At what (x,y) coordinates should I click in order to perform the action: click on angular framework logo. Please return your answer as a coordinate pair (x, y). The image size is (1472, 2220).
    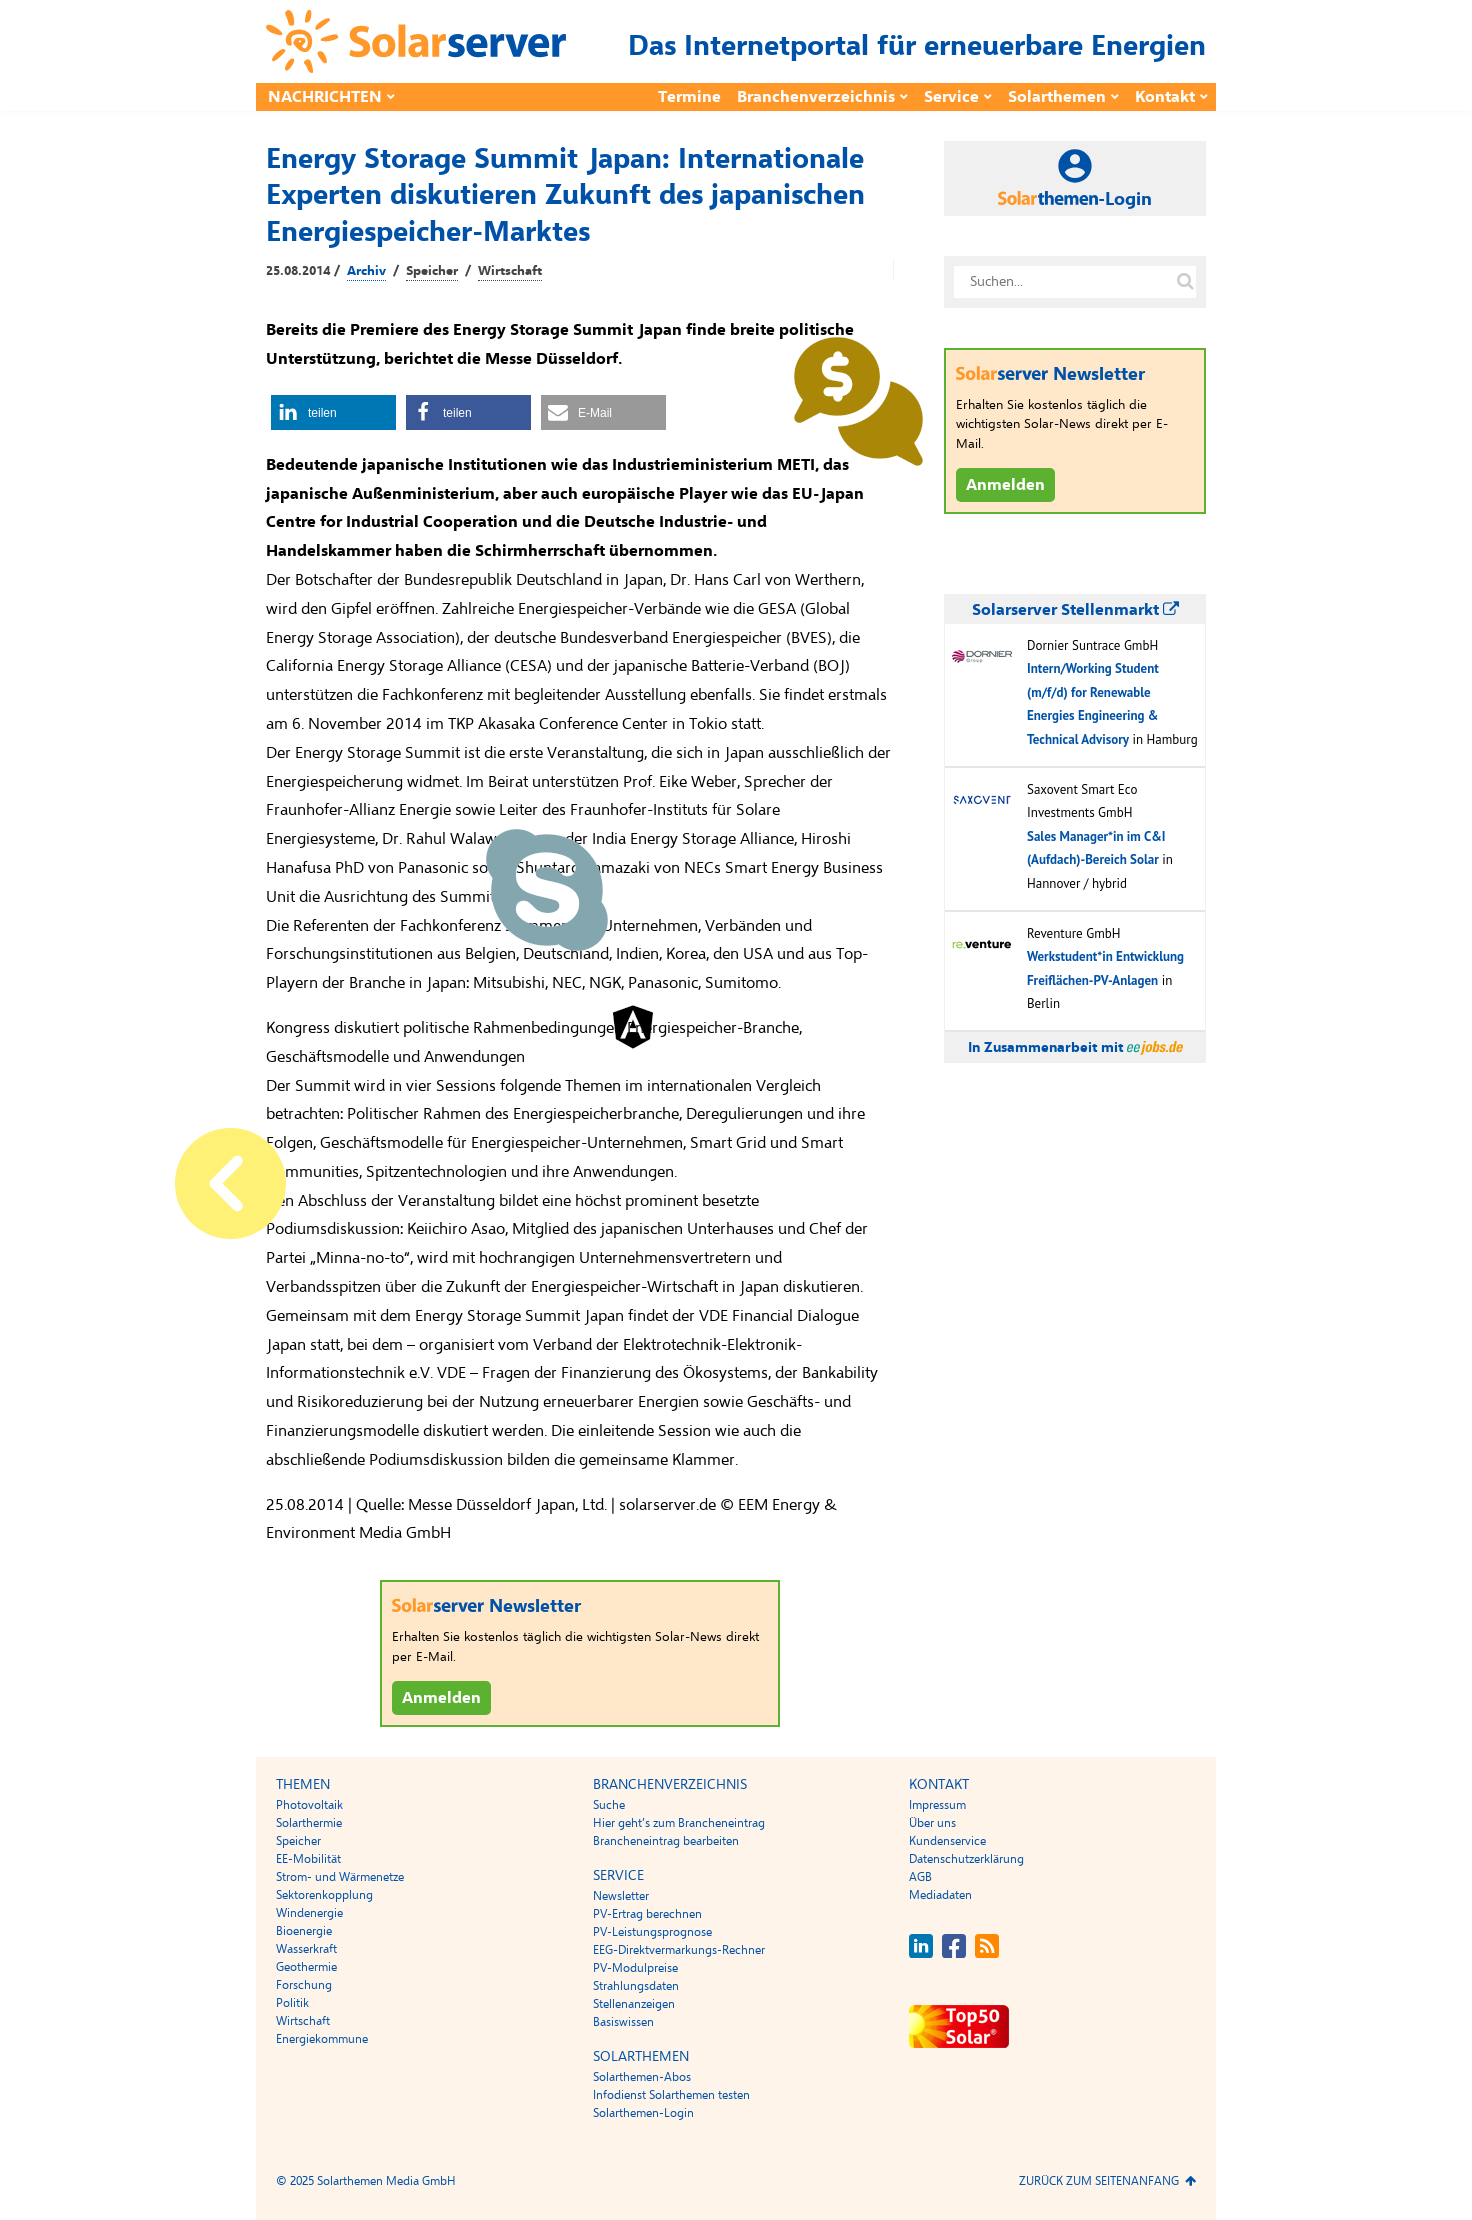
    Looking at the image, I should click on (633, 1027).